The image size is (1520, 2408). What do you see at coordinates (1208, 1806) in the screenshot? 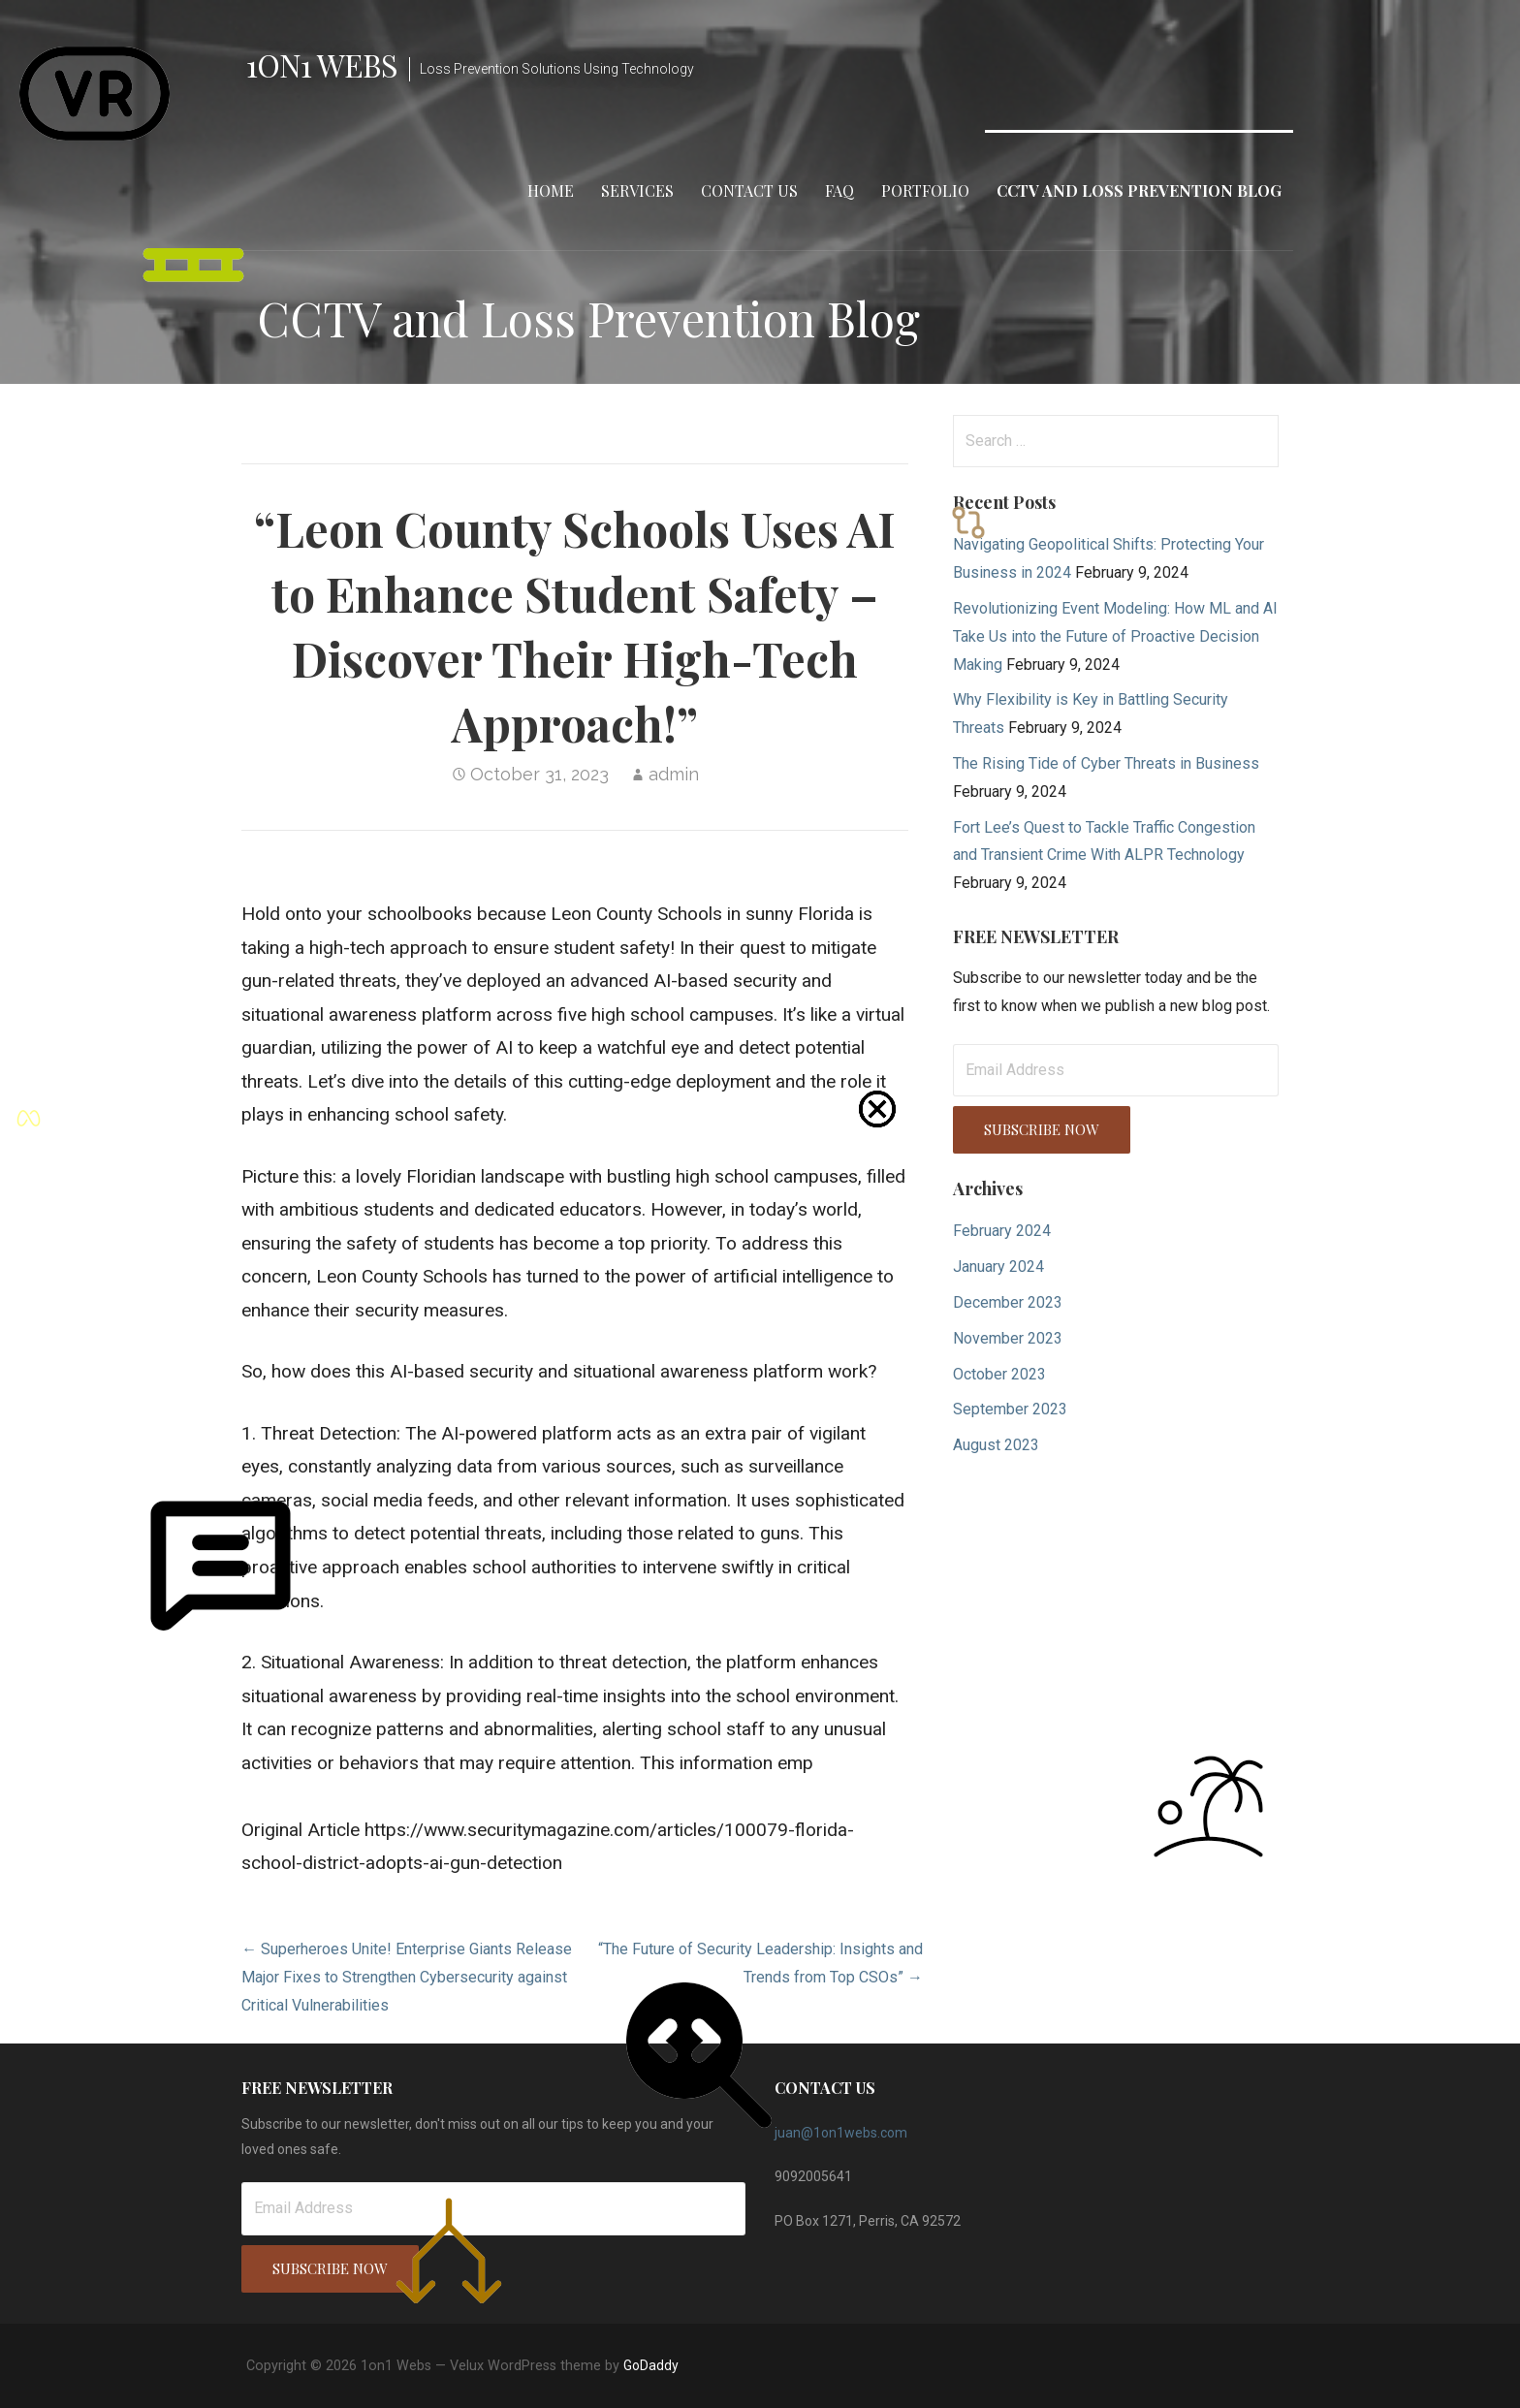
I see `vacation or travel mode` at bounding box center [1208, 1806].